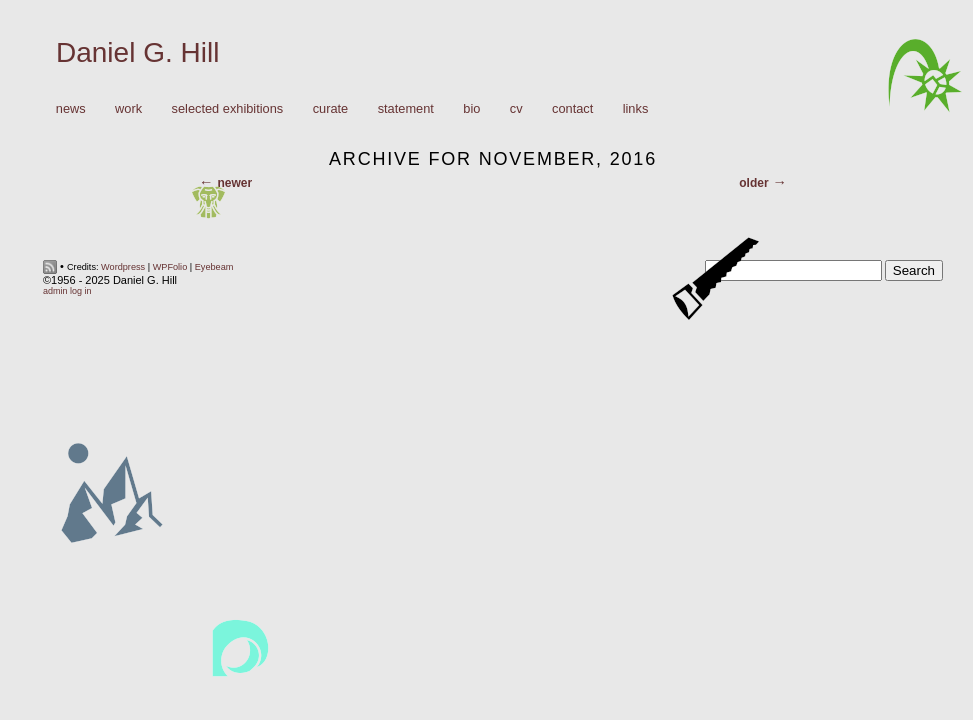  I want to click on select tentacle or sea creature ability, so click(240, 647).